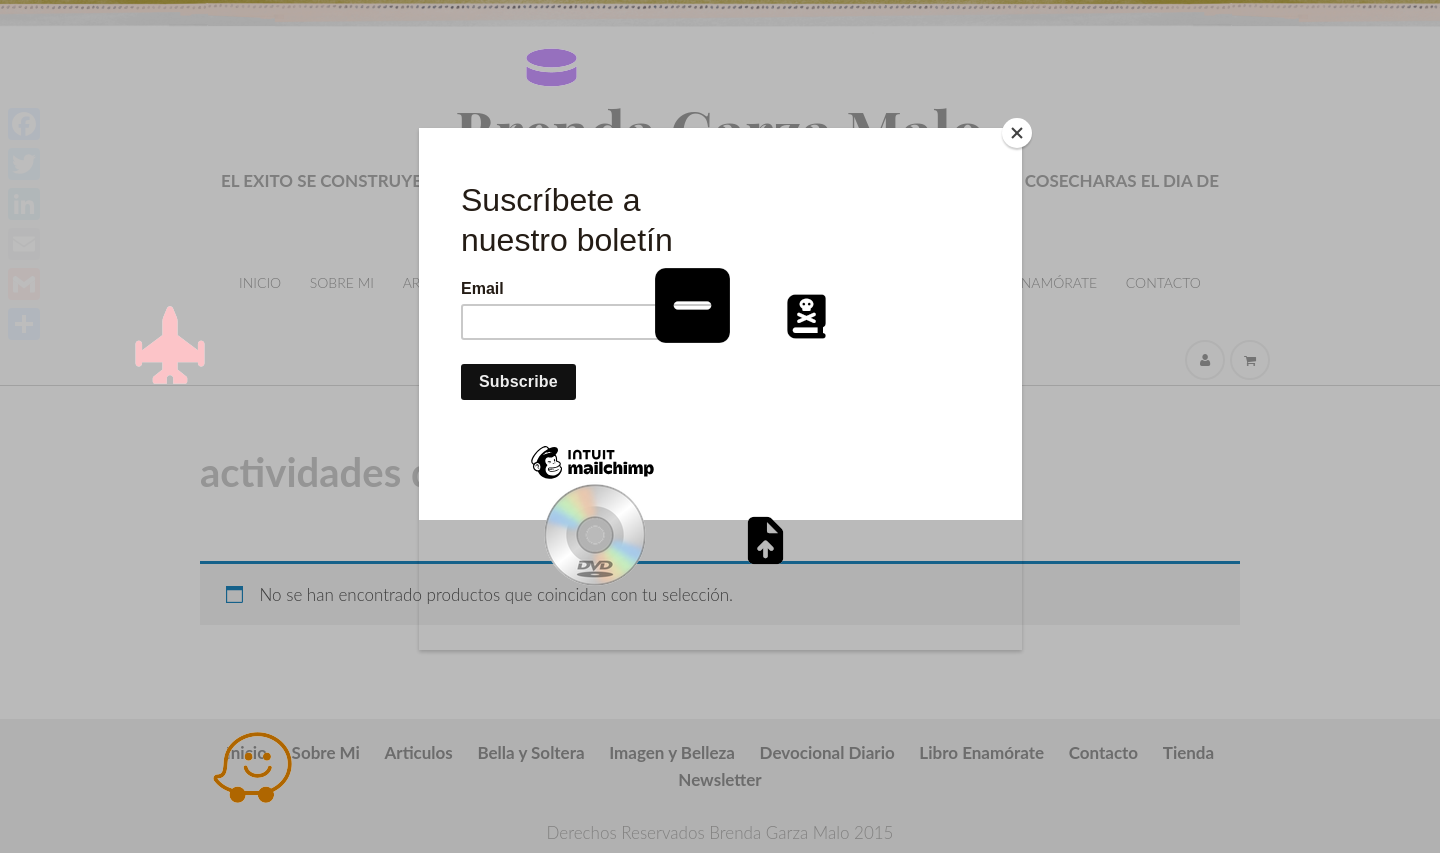  What do you see at coordinates (595, 535) in the screenshot?
I see `indicates a DVD disc or optical media` at bounding box center [595, 535].